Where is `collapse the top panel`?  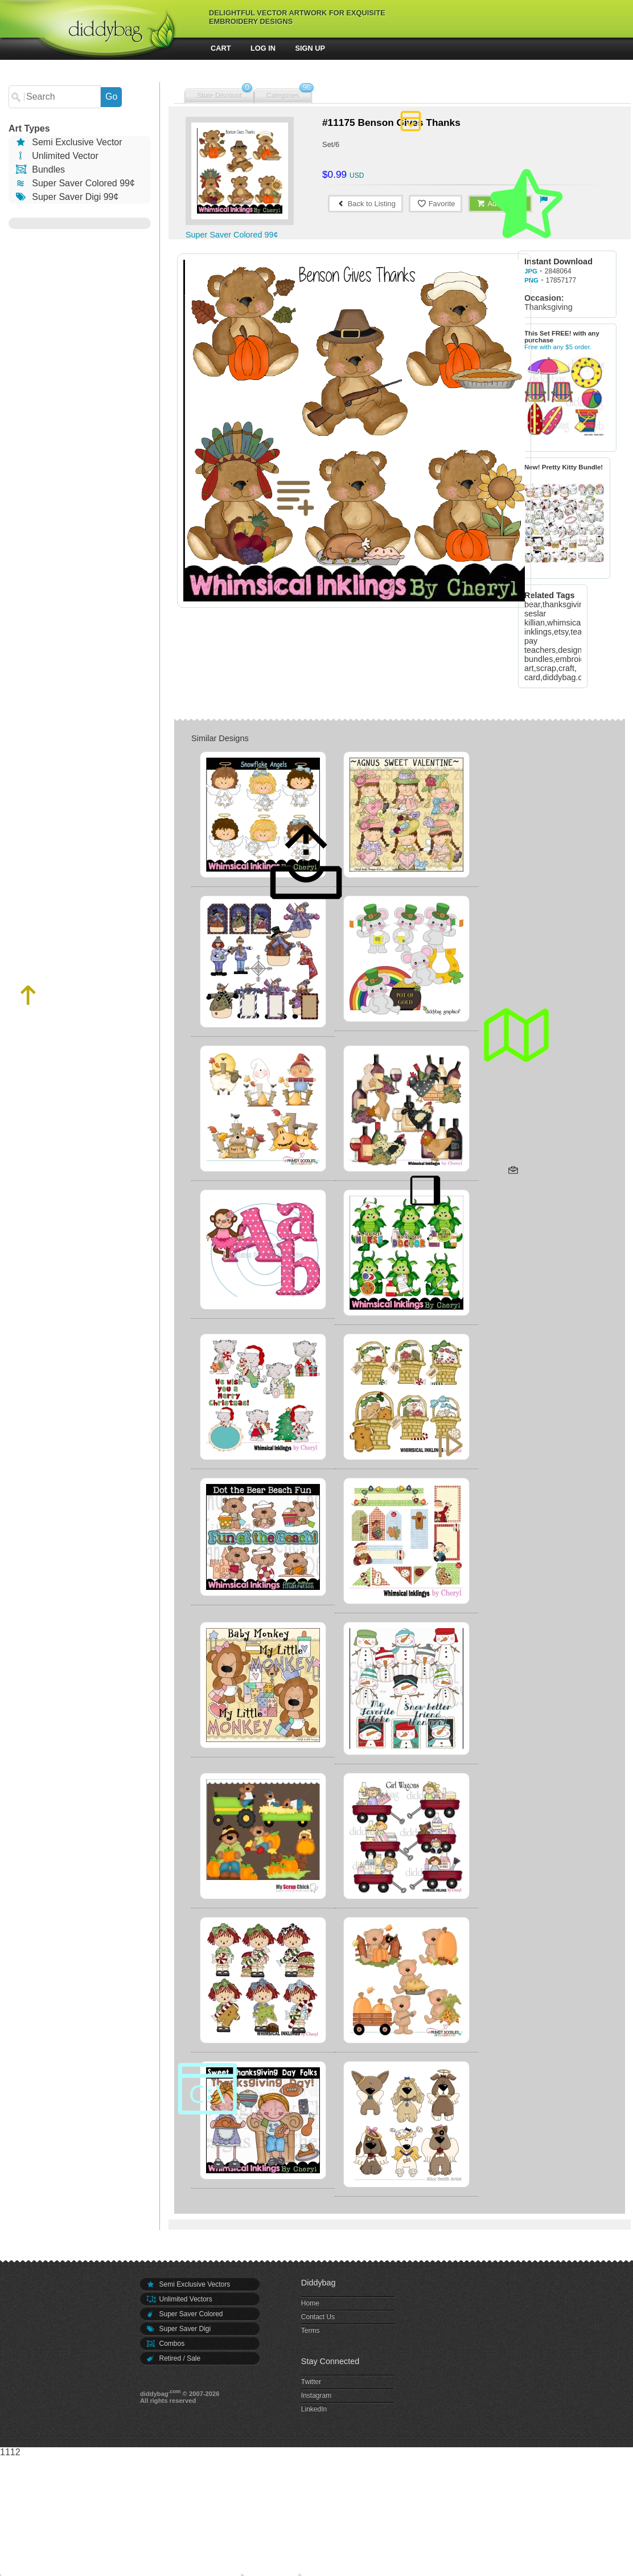
collapse the top panel is located at coordinates (410, 121).